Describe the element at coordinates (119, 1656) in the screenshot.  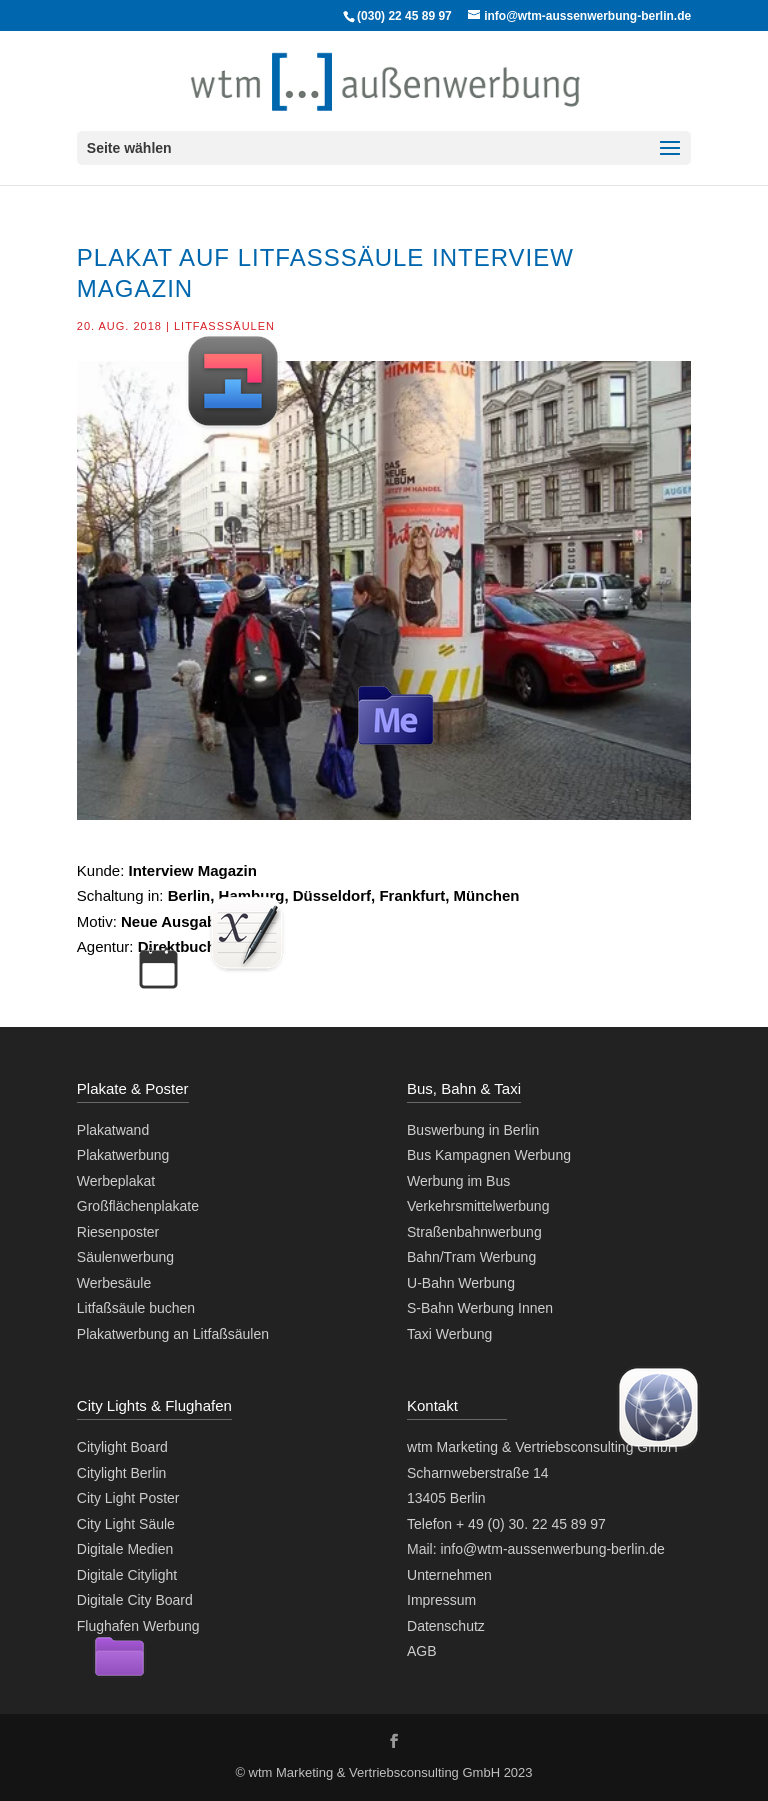
I see `open folder containing files` at that location.